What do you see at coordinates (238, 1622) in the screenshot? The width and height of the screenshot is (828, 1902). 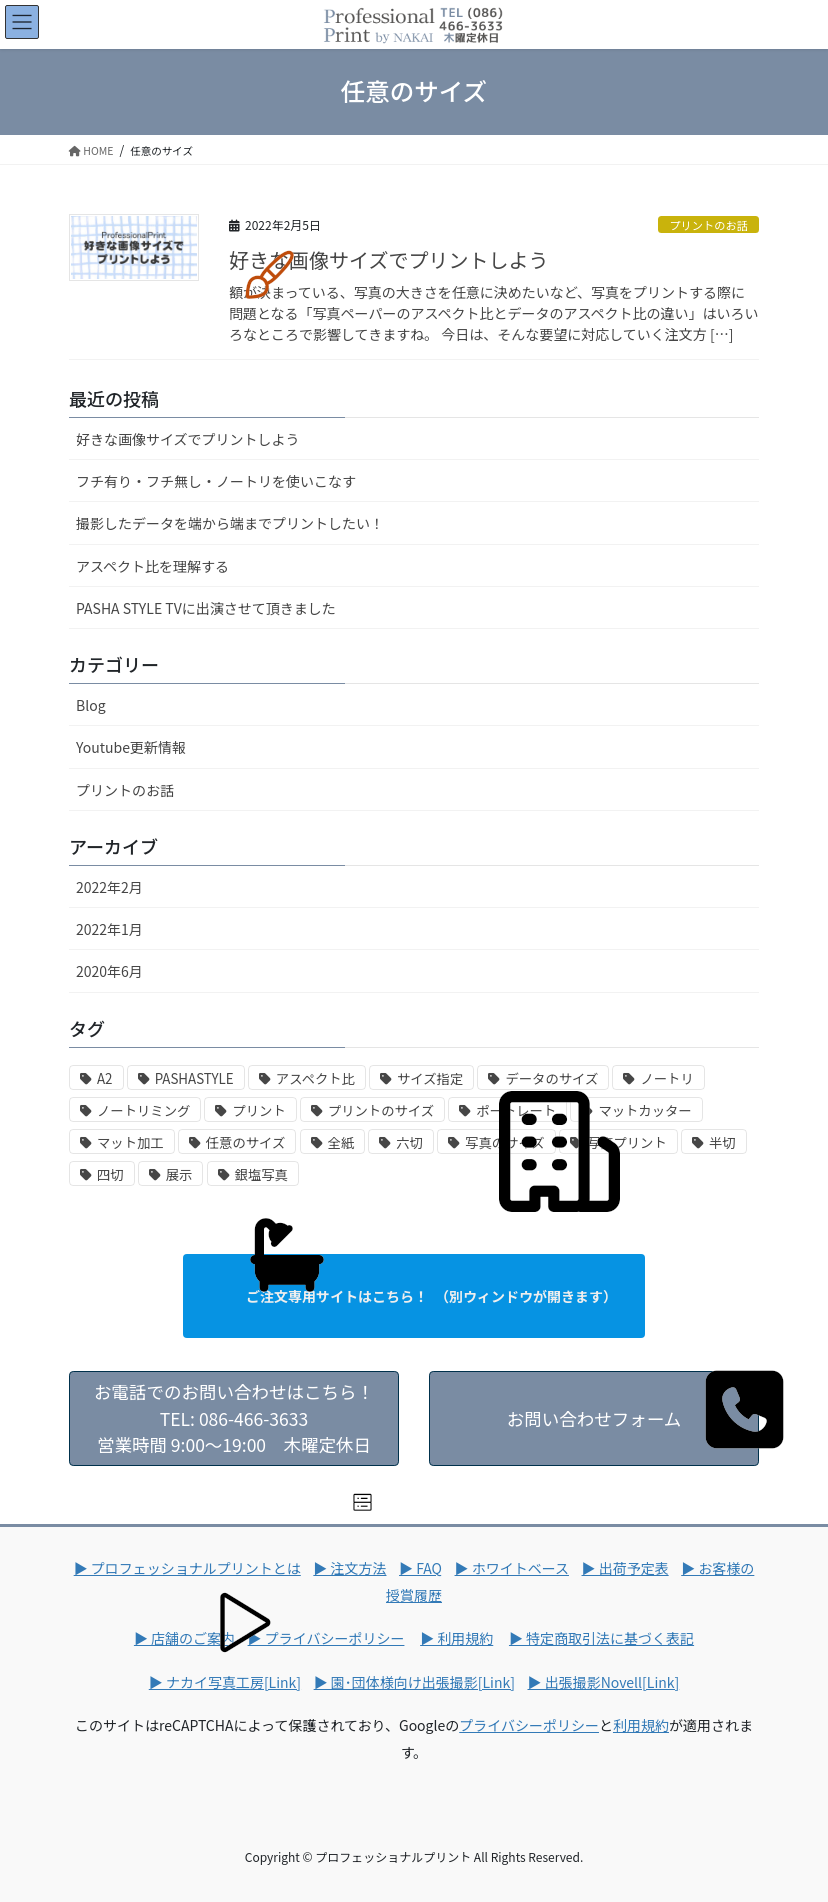 I see `play media or video content` at bounding box center [238, 1622].